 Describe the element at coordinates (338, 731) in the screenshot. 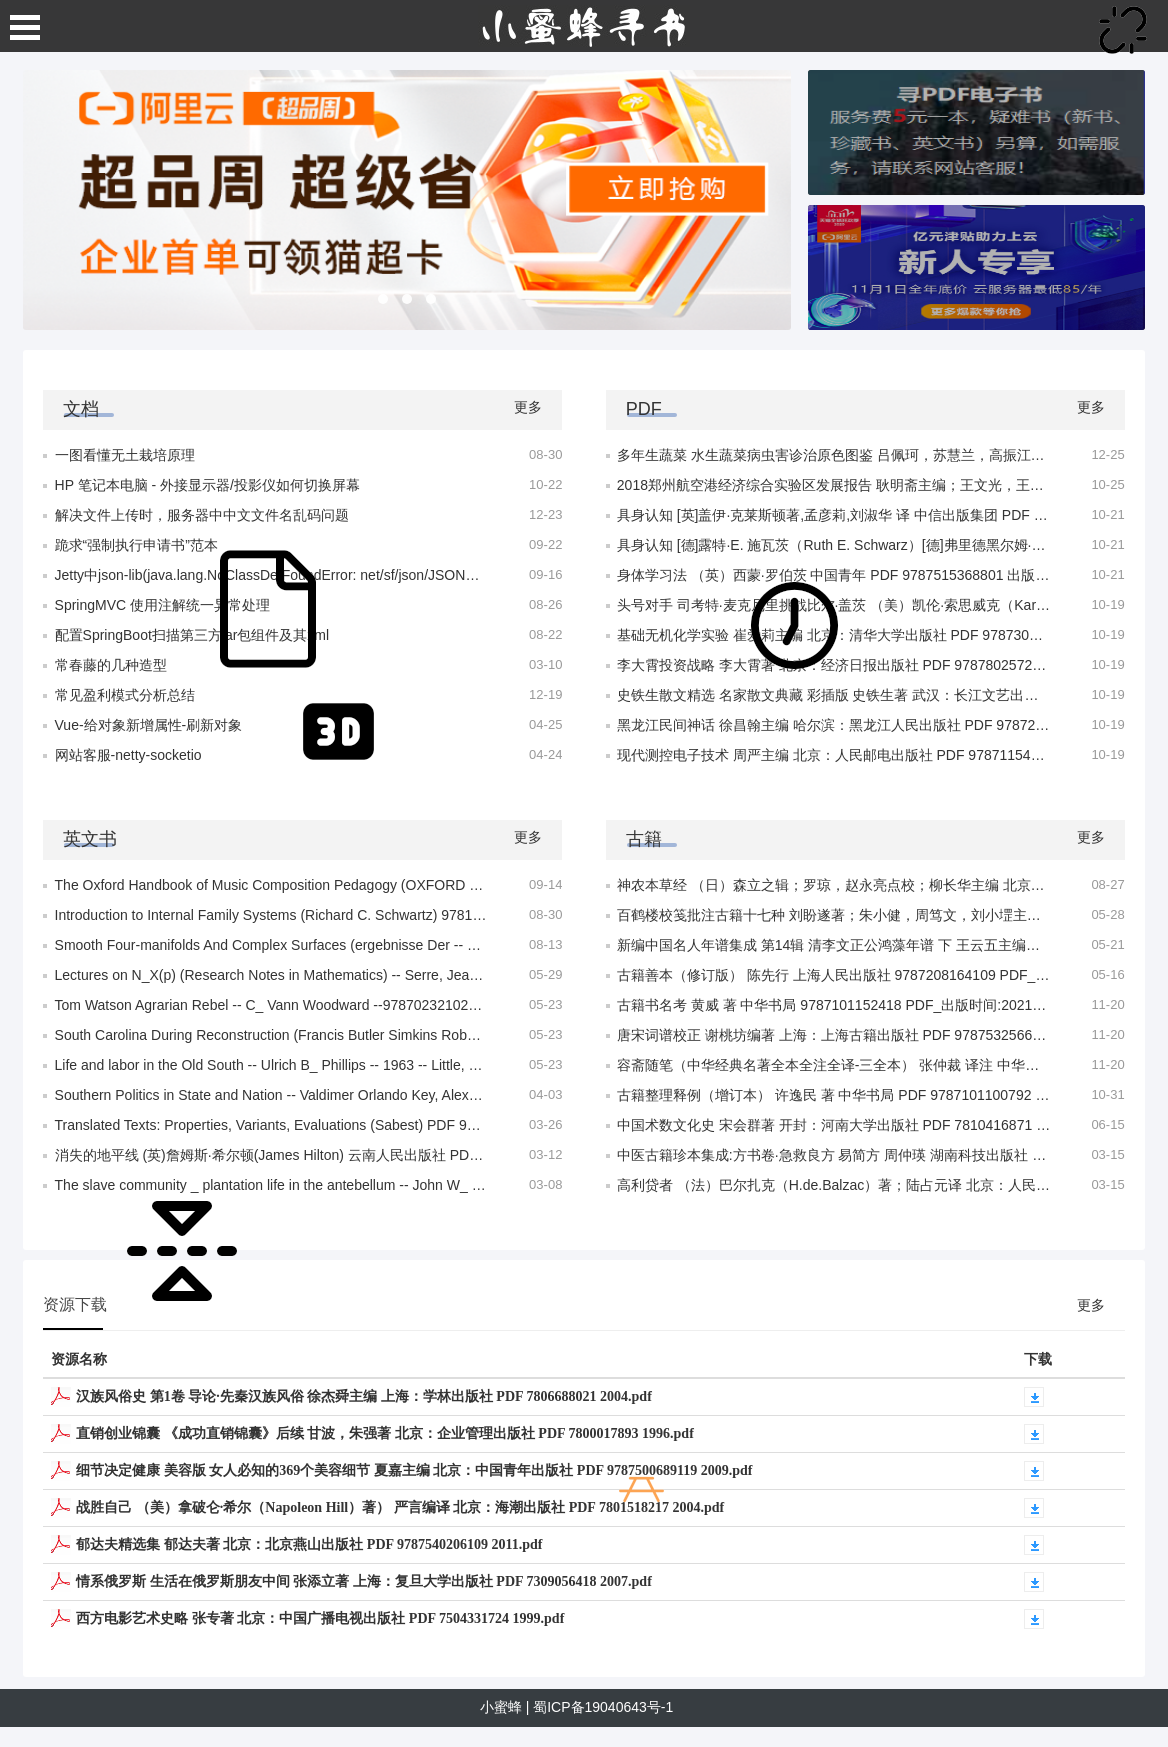

I see `indicates 3D content or viewing mode` at that location.